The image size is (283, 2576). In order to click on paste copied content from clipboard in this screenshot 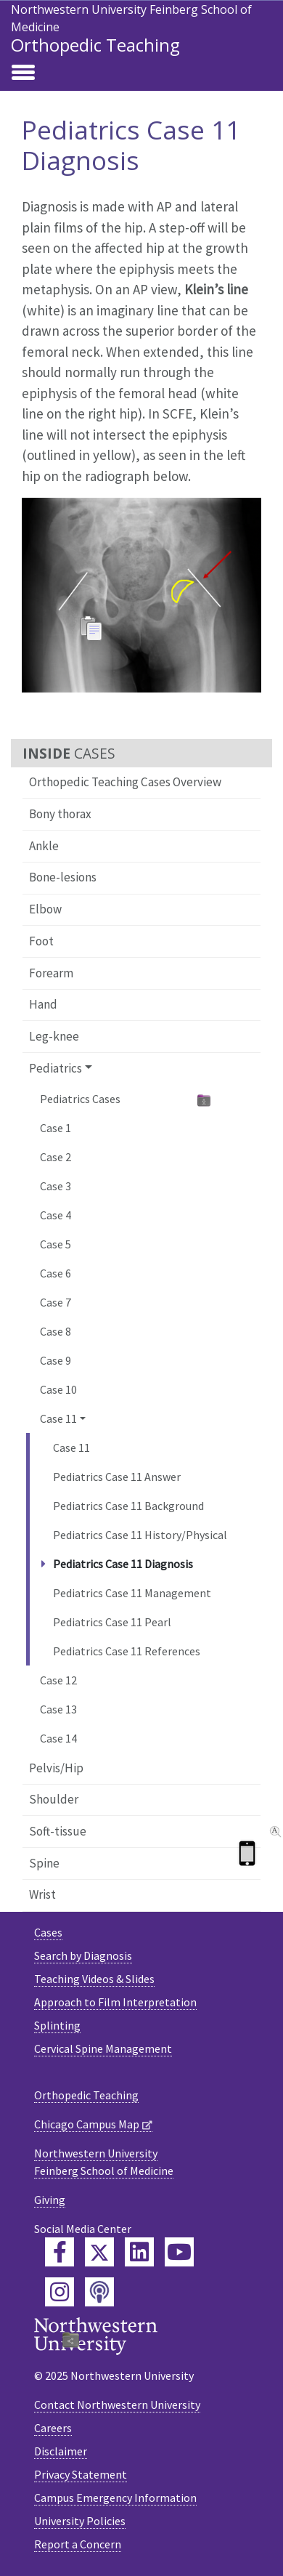, I will do `click(91, 628)`.